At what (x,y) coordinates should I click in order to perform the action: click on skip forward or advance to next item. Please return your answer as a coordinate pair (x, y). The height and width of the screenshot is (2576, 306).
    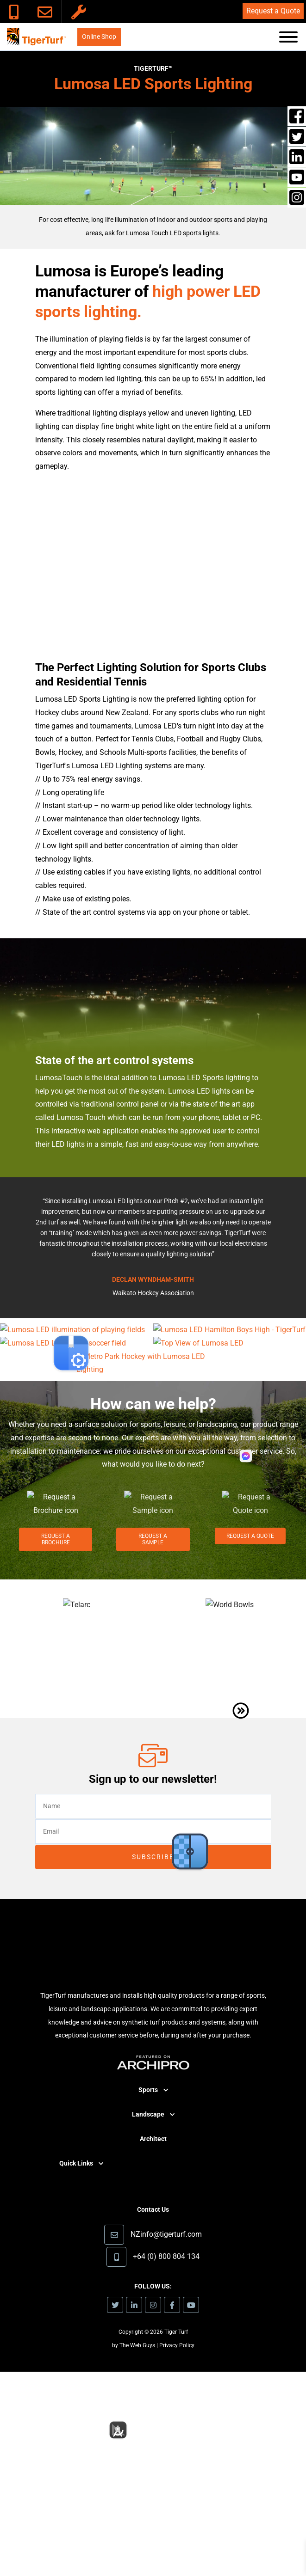
    Looking at the image, I should click on (241, 1711).